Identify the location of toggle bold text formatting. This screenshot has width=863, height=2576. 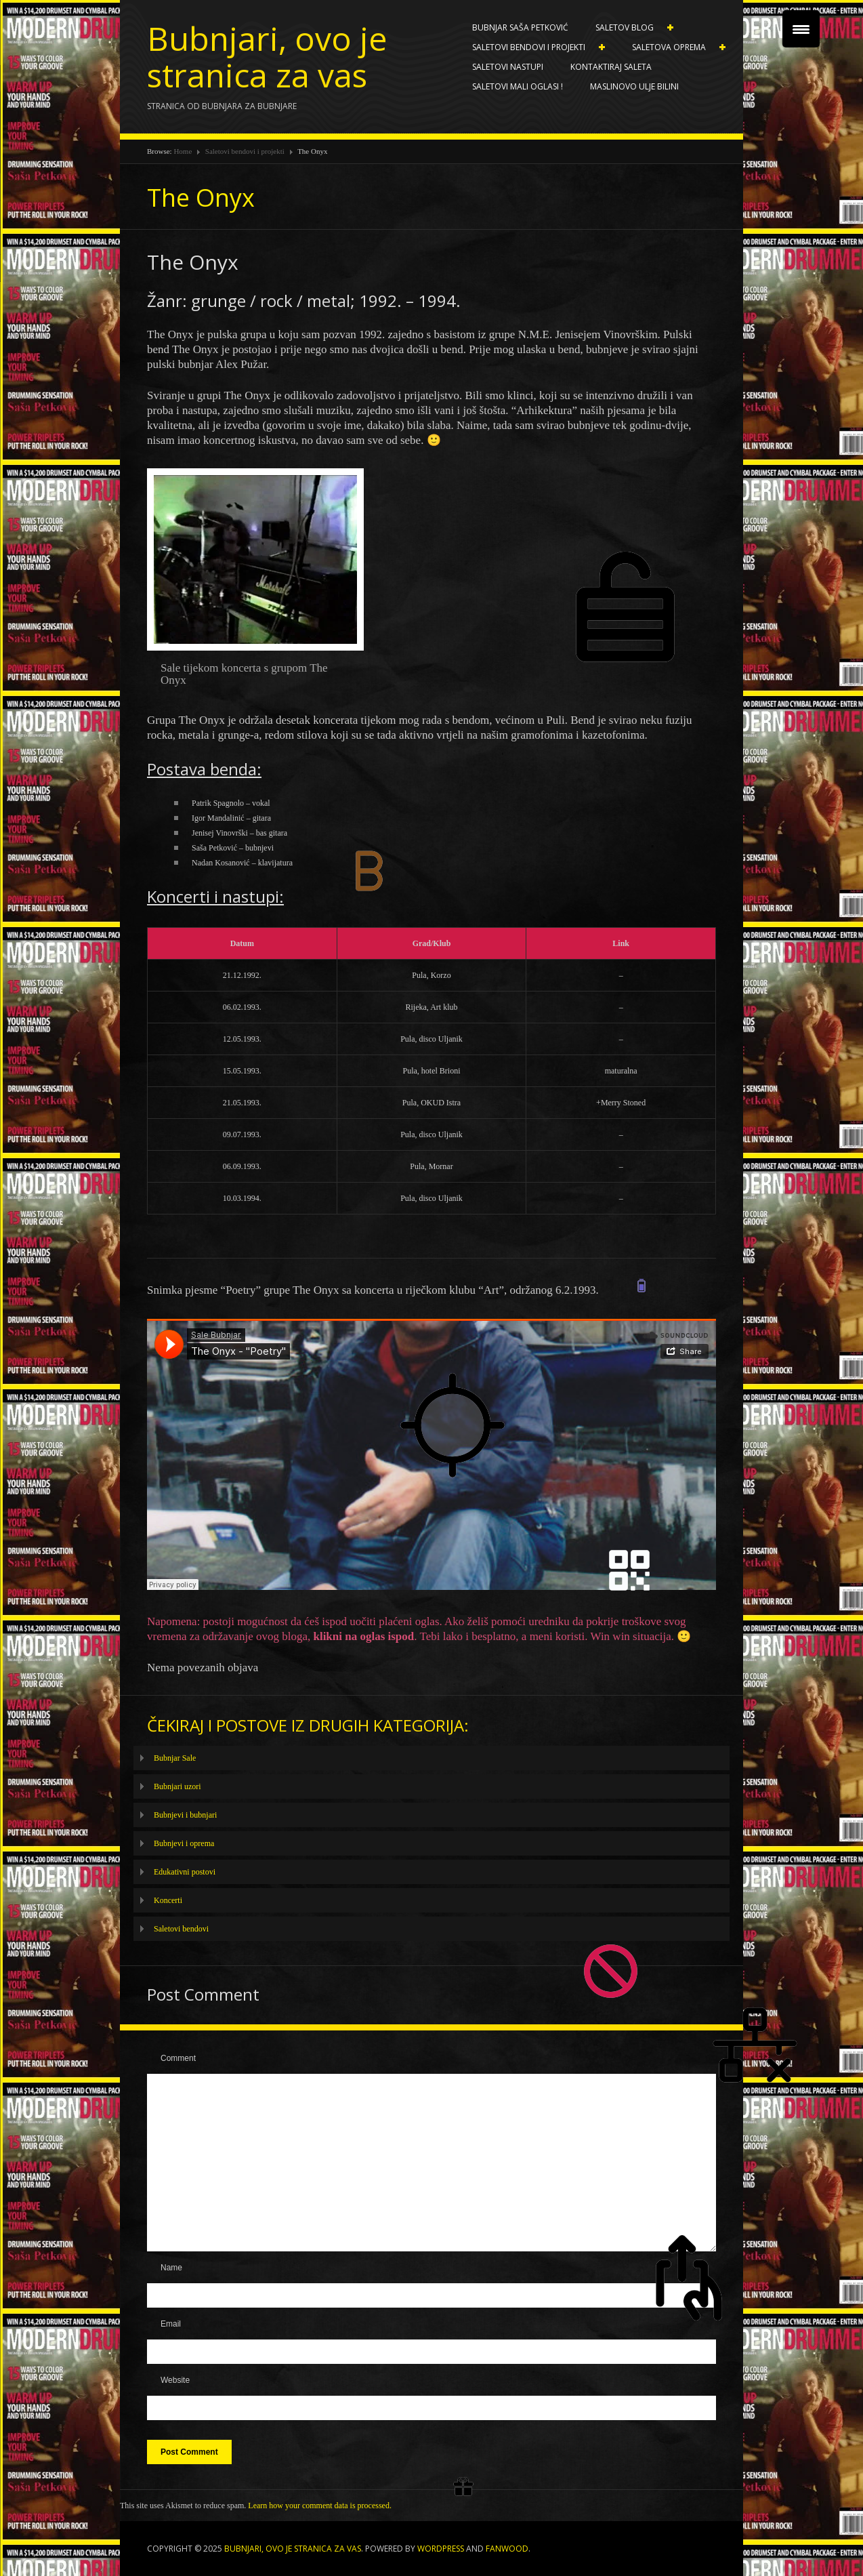
(369, 871).